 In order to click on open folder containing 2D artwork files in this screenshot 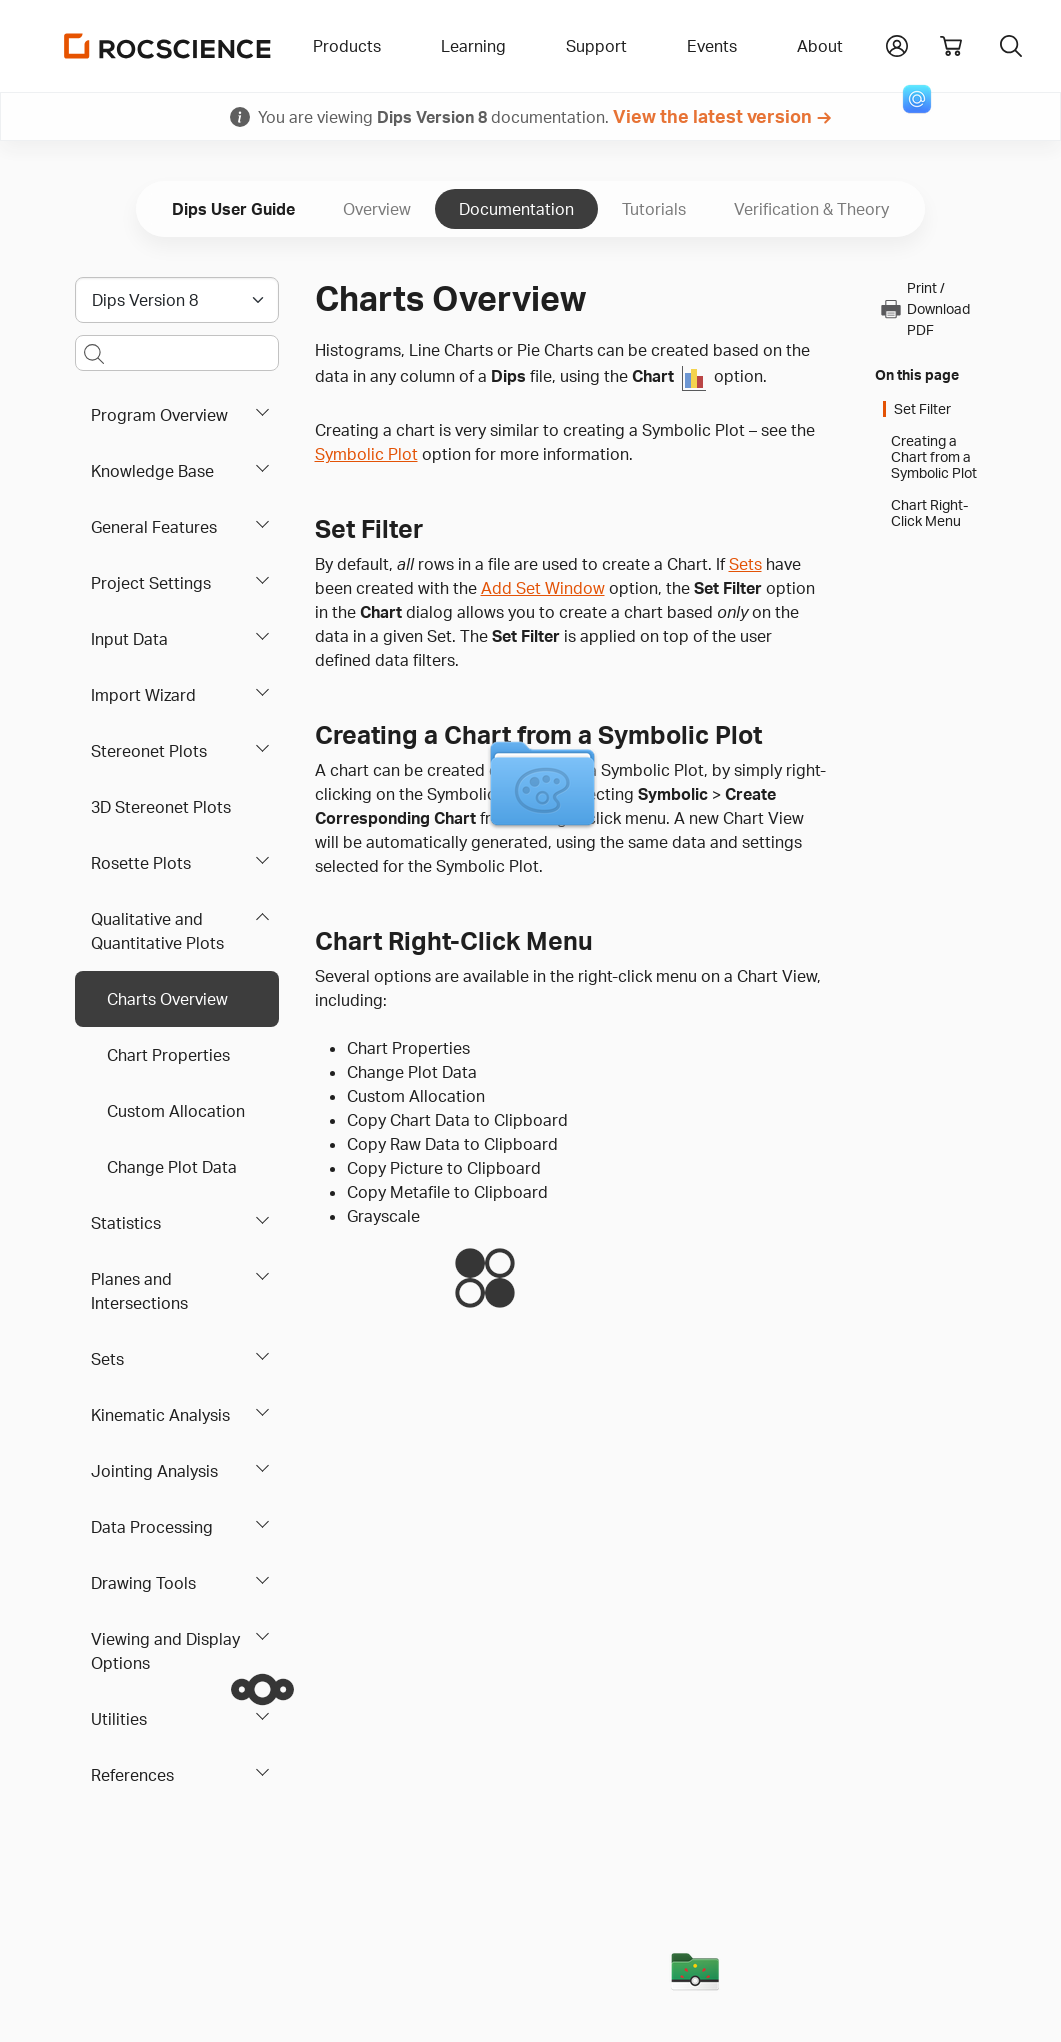, I will do `click(542, 783)`.